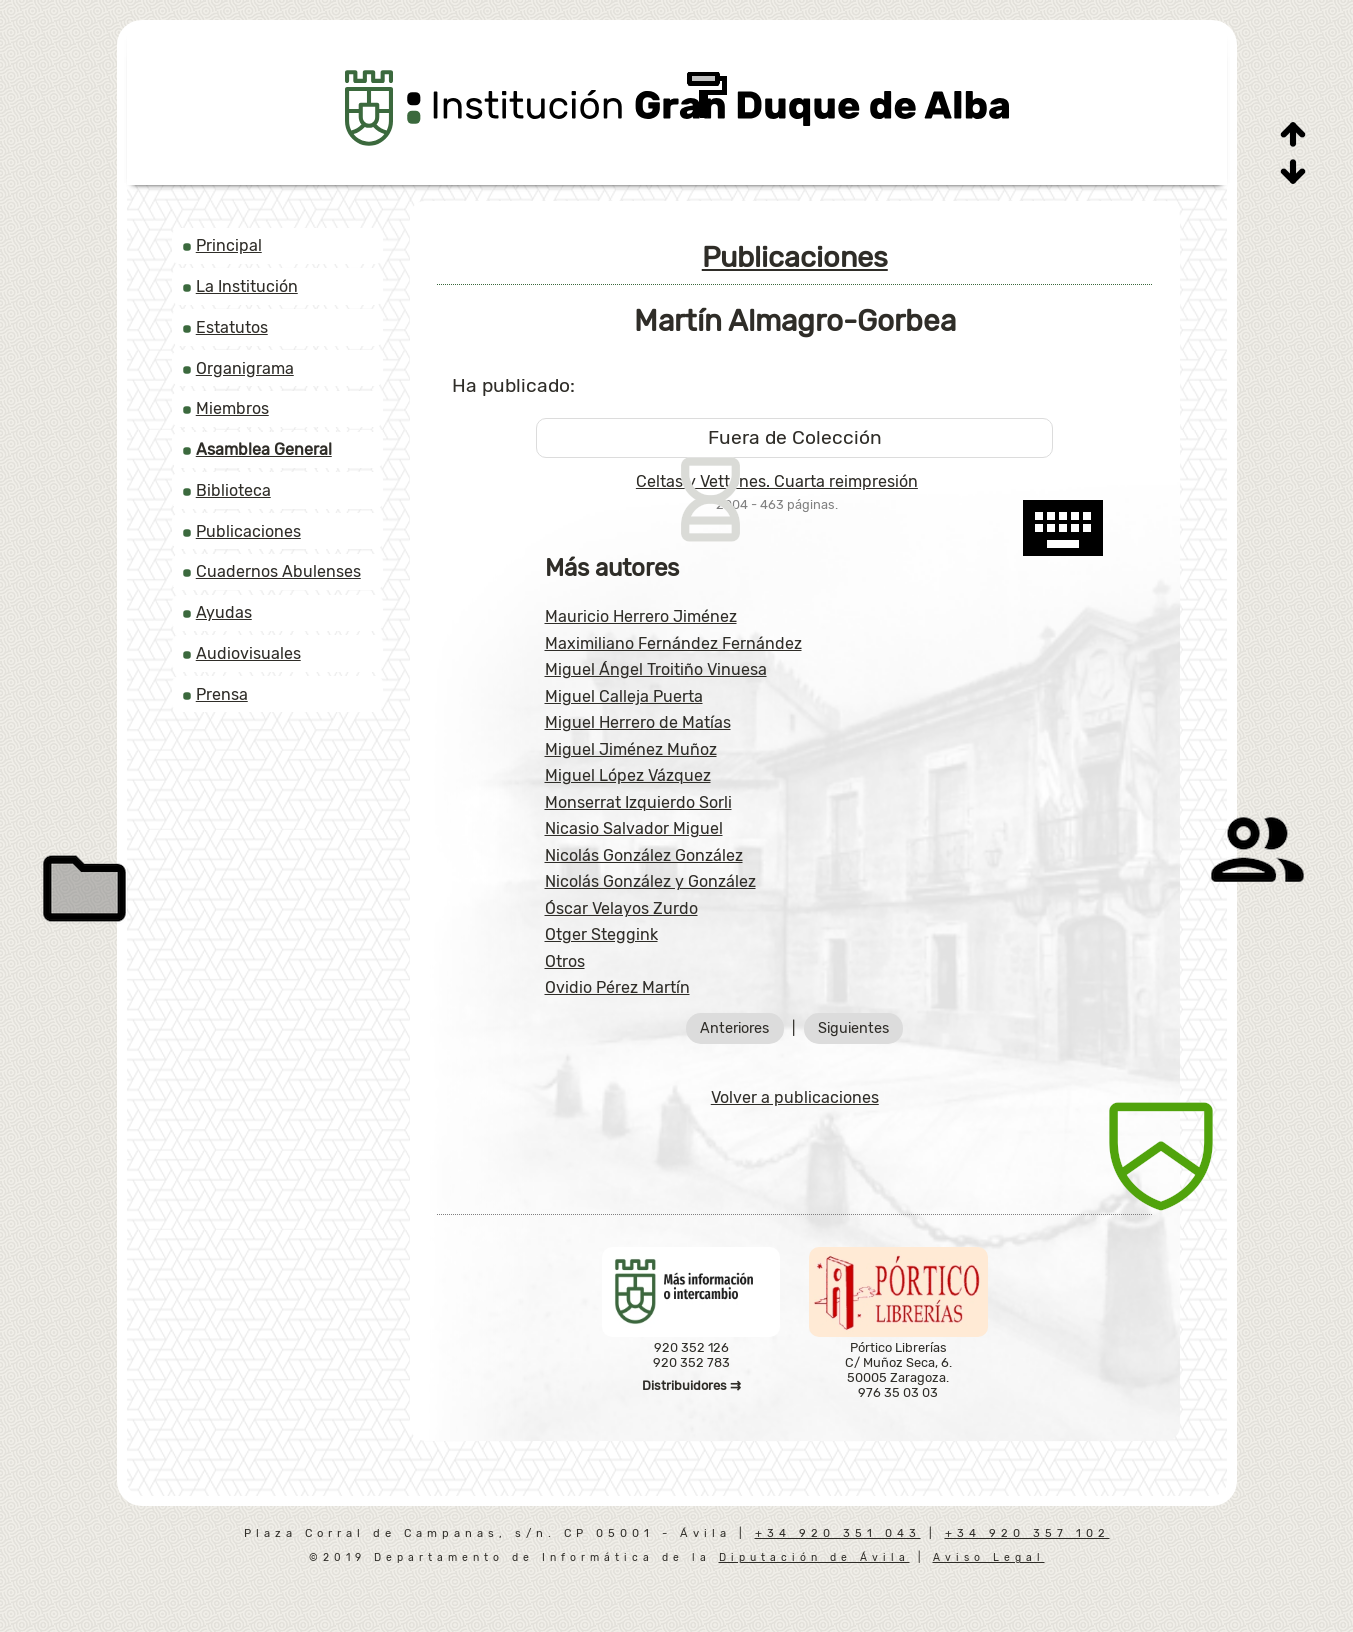 The image size is (1353, 1632). I want to click on drag to reorder items vertically, so click(1293, 153).